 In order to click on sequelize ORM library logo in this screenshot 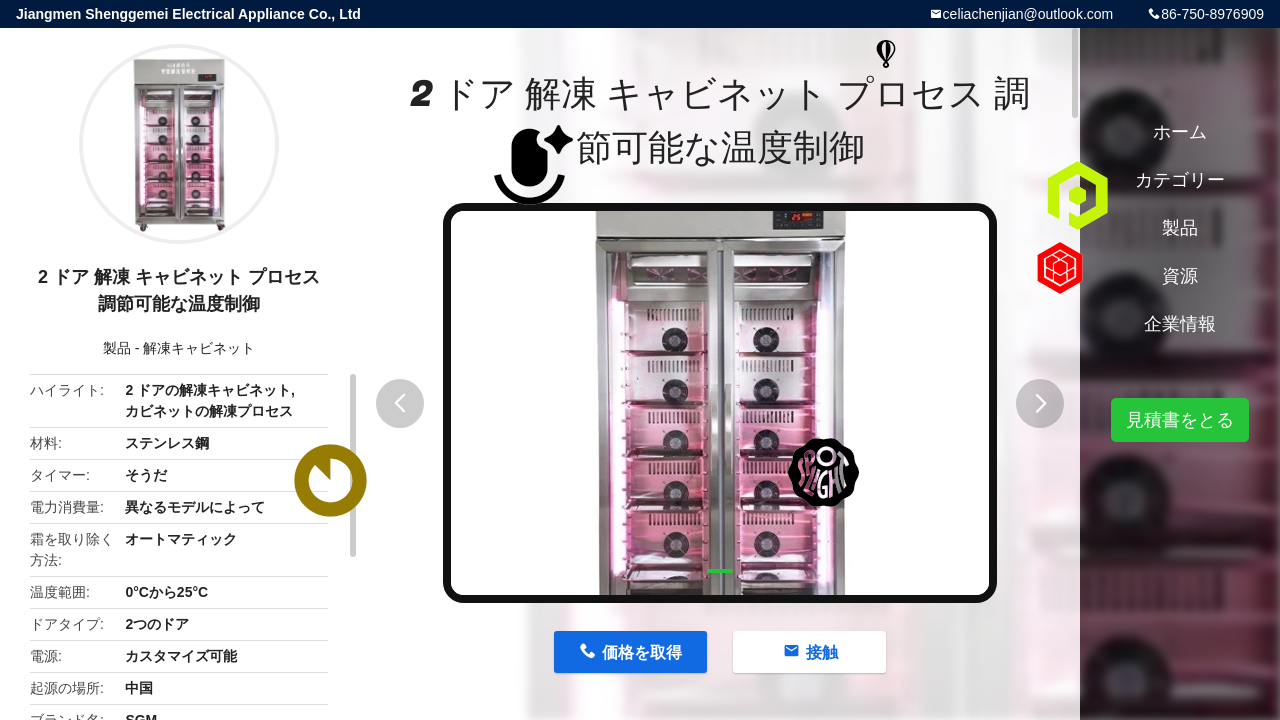, I will do `click(1060, 268)`.